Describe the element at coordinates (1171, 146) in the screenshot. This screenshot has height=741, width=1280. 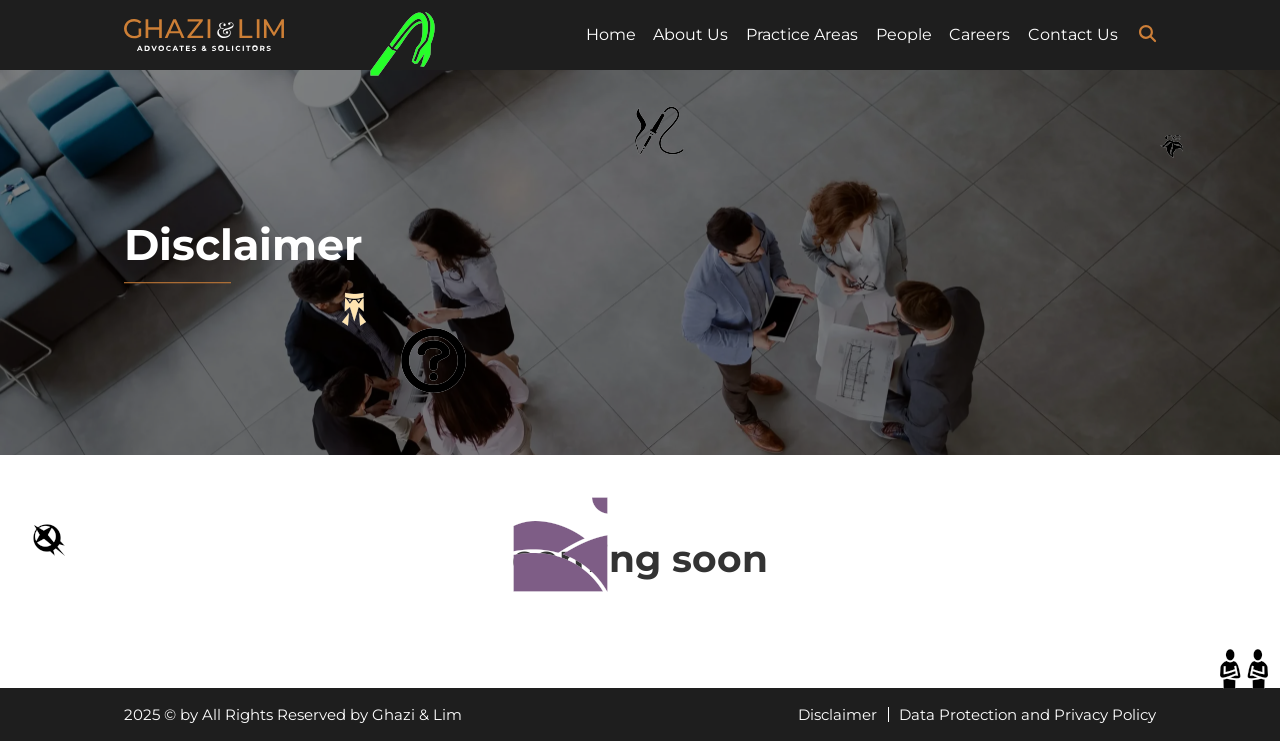
I see `represents plant or nature-related content` at that location.